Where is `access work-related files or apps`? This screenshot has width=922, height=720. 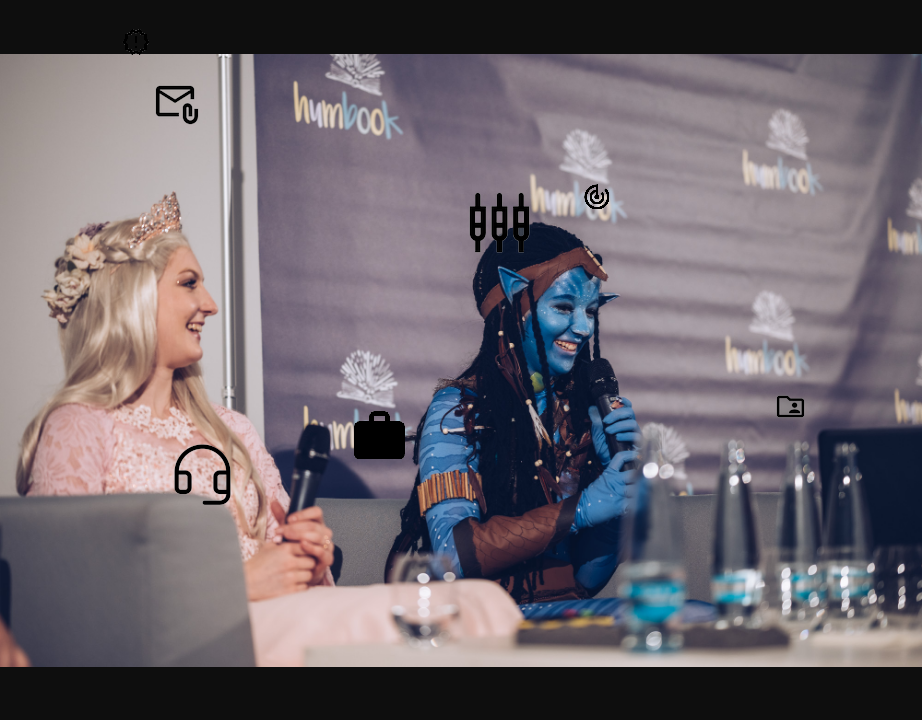 access work-related files or apps is located at coordinates (379, 436).